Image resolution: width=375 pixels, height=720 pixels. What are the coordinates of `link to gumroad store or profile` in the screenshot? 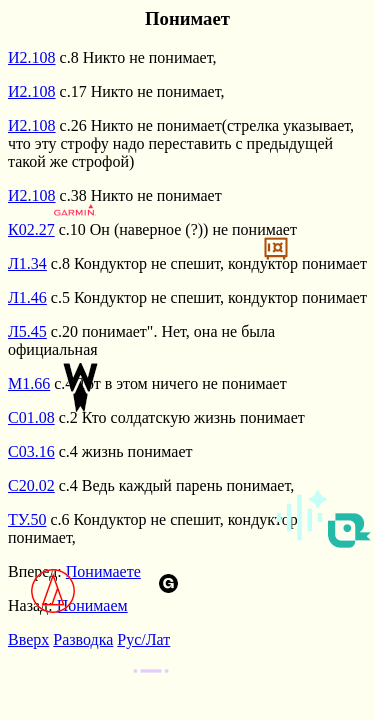 It's located at (168, 583).